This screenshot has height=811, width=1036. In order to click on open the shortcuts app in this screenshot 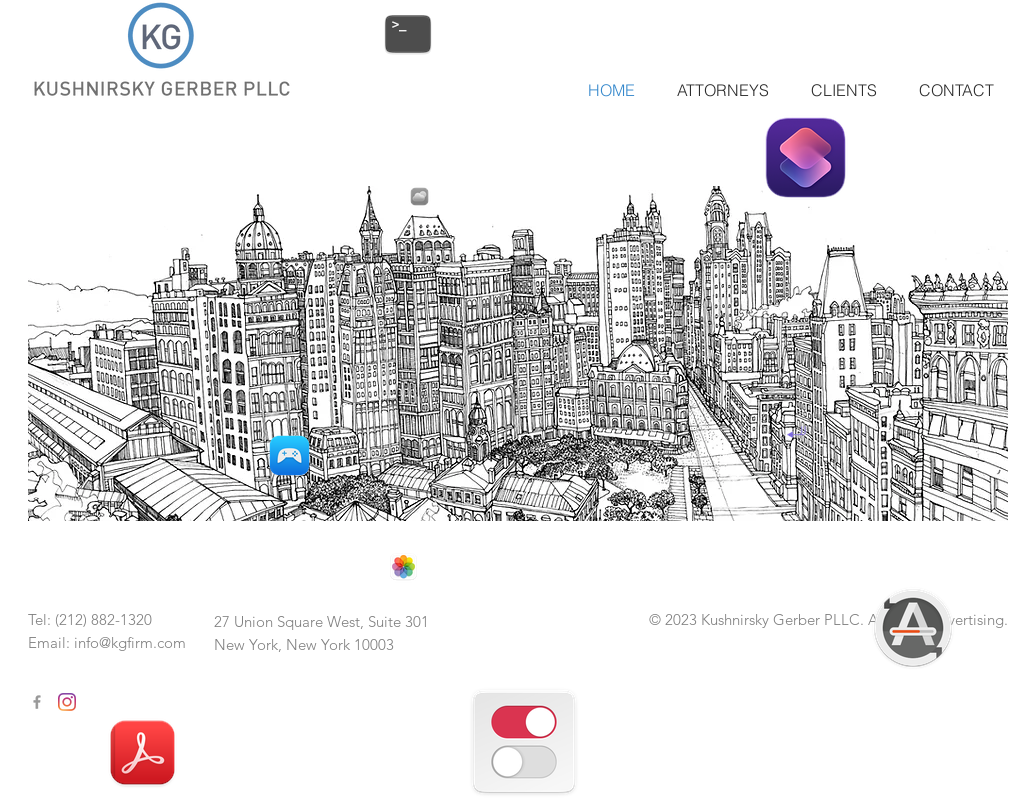, I will do `click(805, 157)`.